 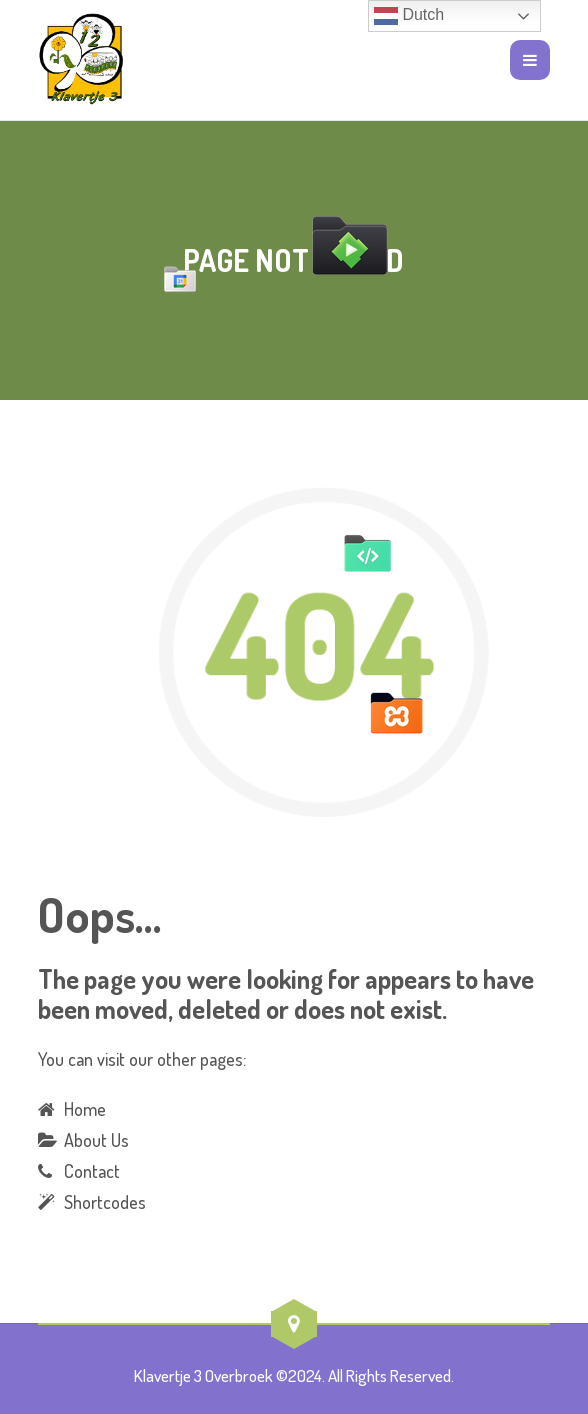 I want to click on open folder containing Emby media server files, so click(x=349, y=247).